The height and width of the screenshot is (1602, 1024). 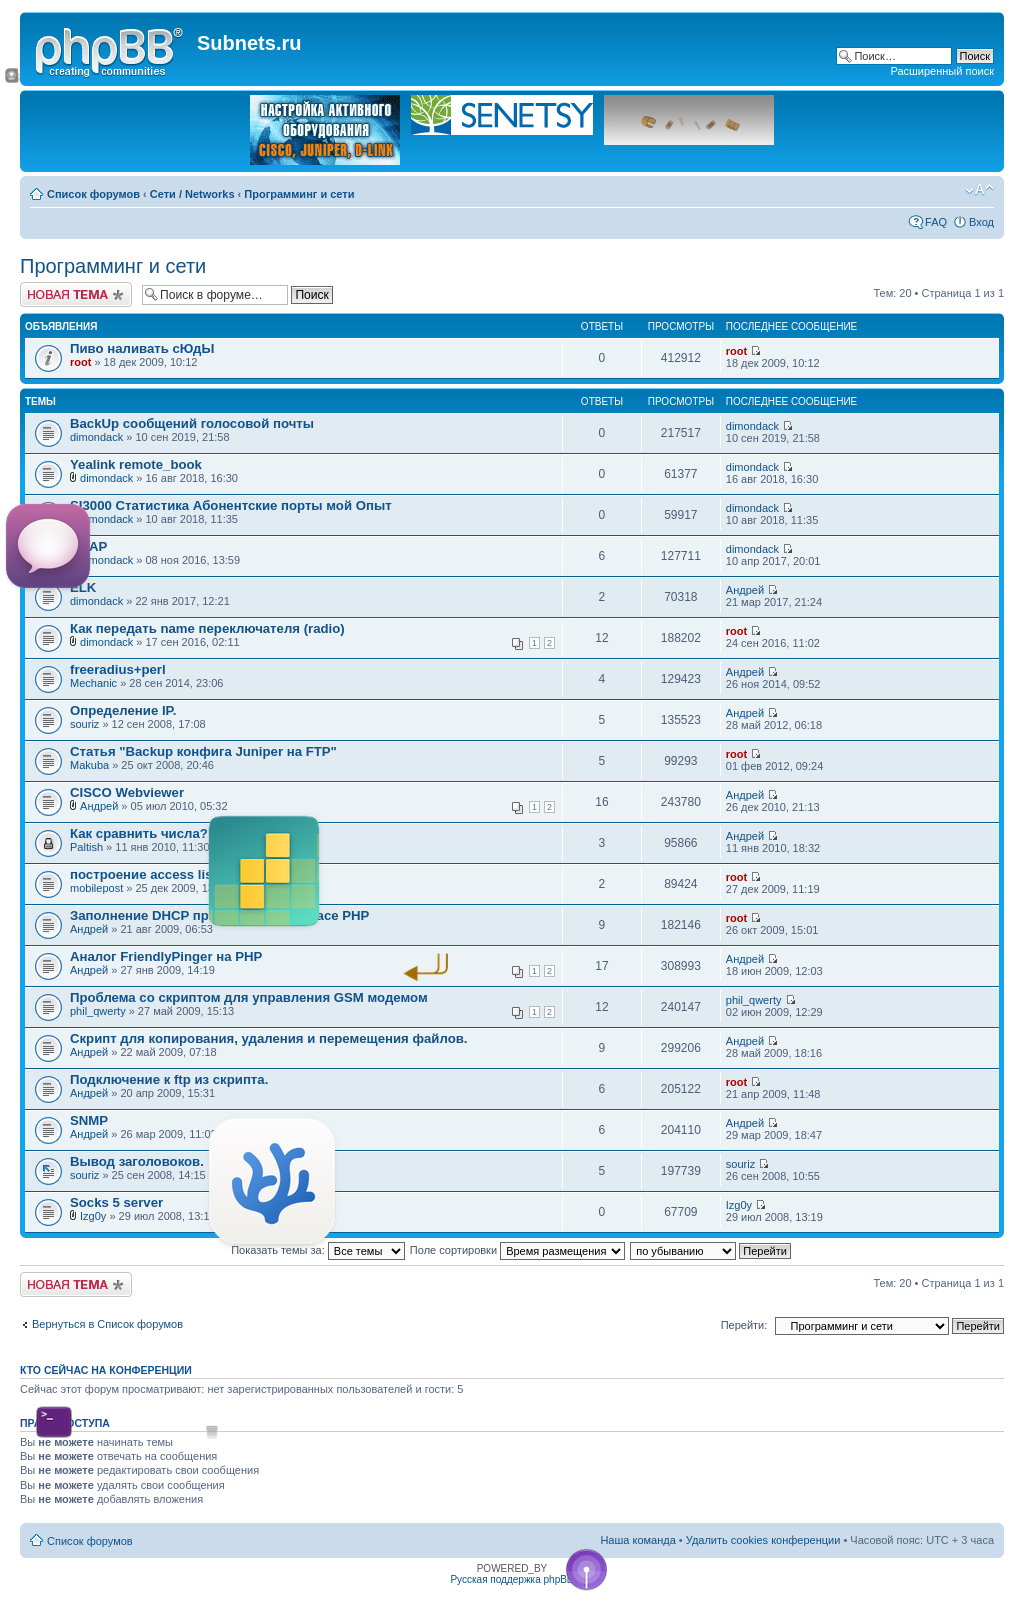 What do you see at coordinates (12, 75) in the screenshot?
I see `open contacts app` at bounding box center [12, 75].